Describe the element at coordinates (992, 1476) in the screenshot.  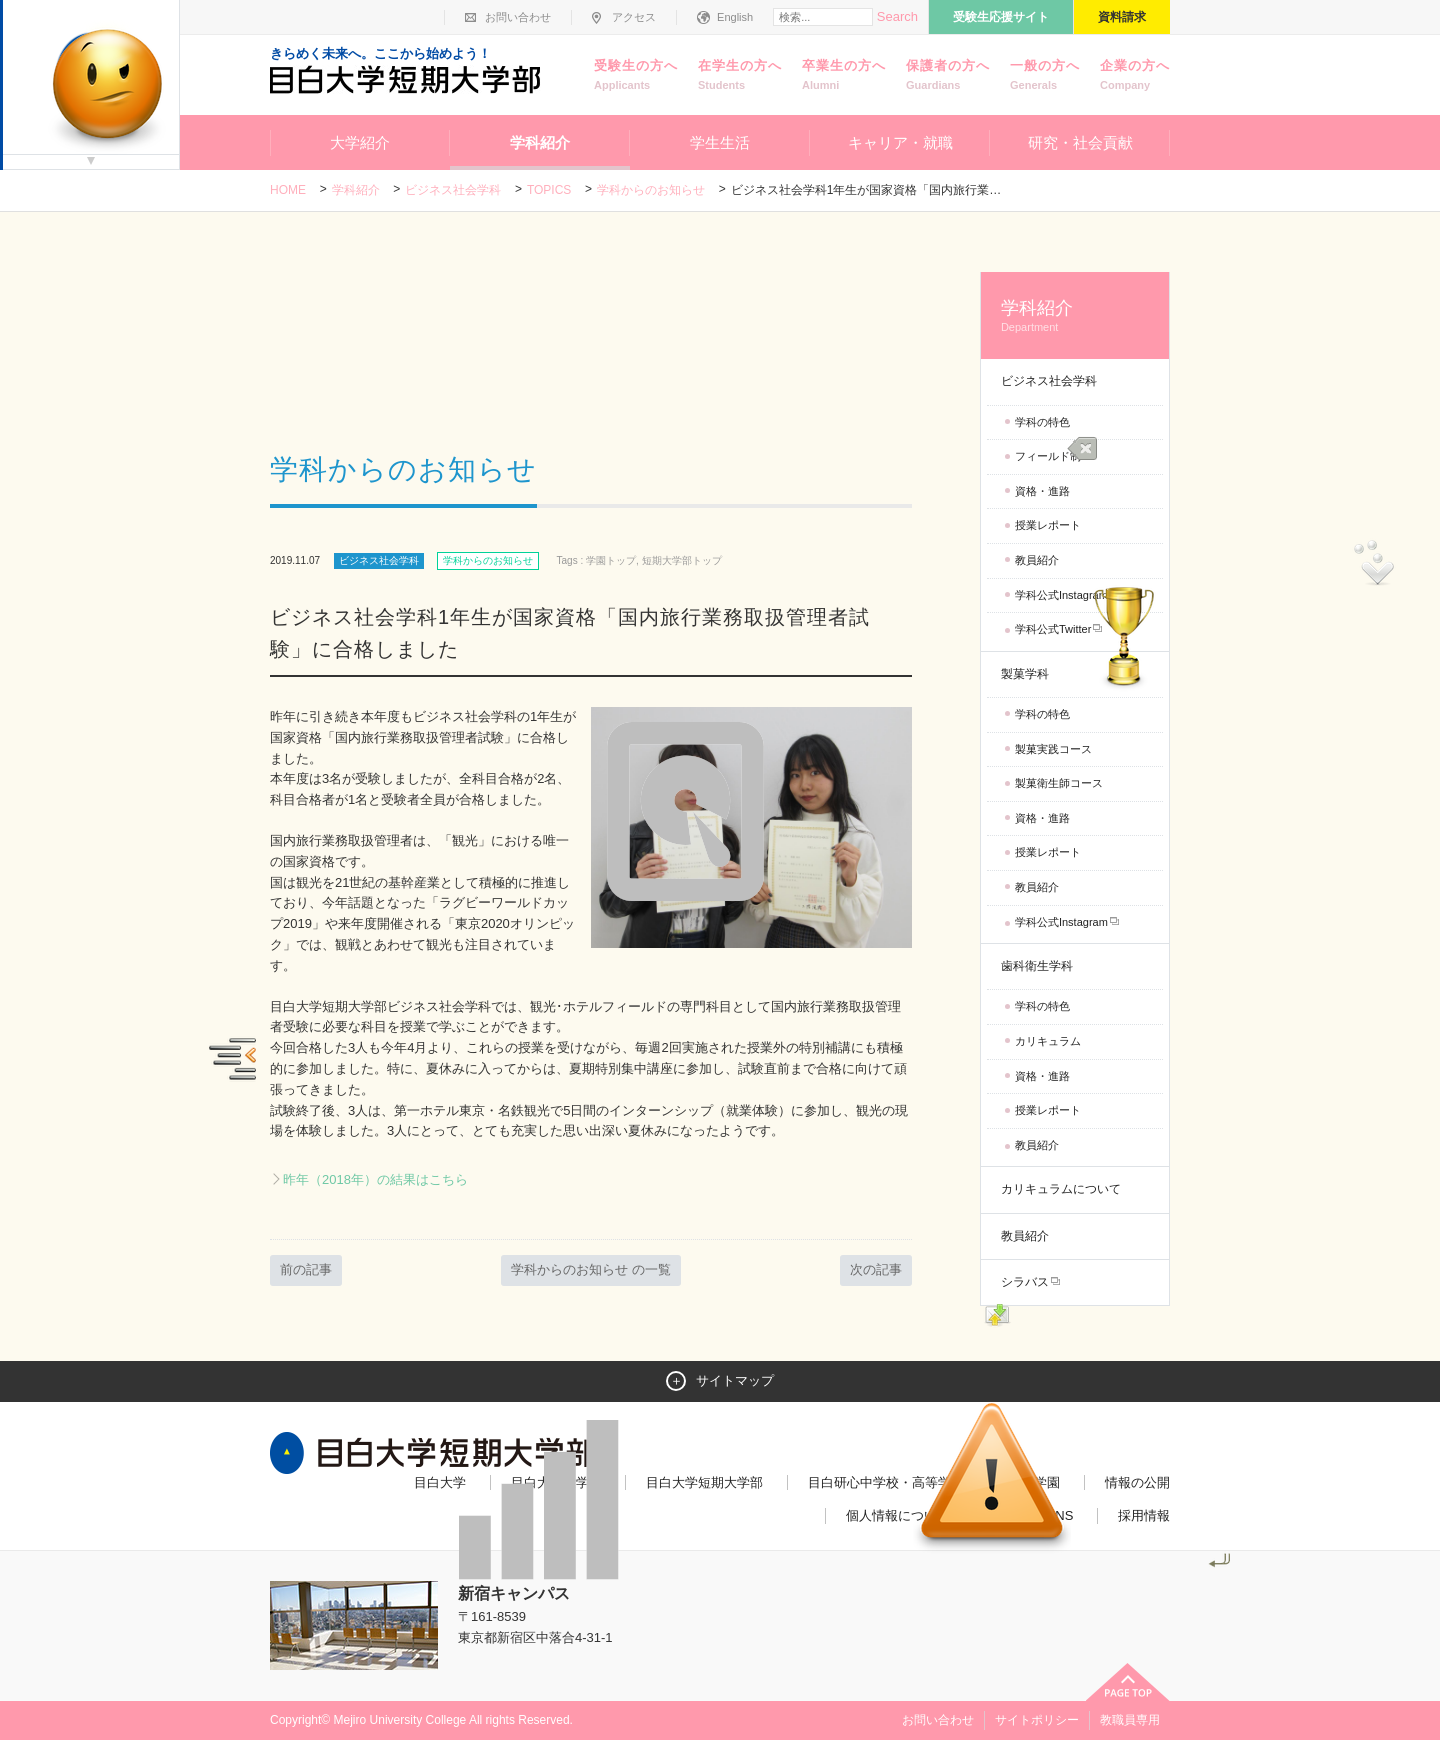
I see `indicates a warning or caution state` at that location.